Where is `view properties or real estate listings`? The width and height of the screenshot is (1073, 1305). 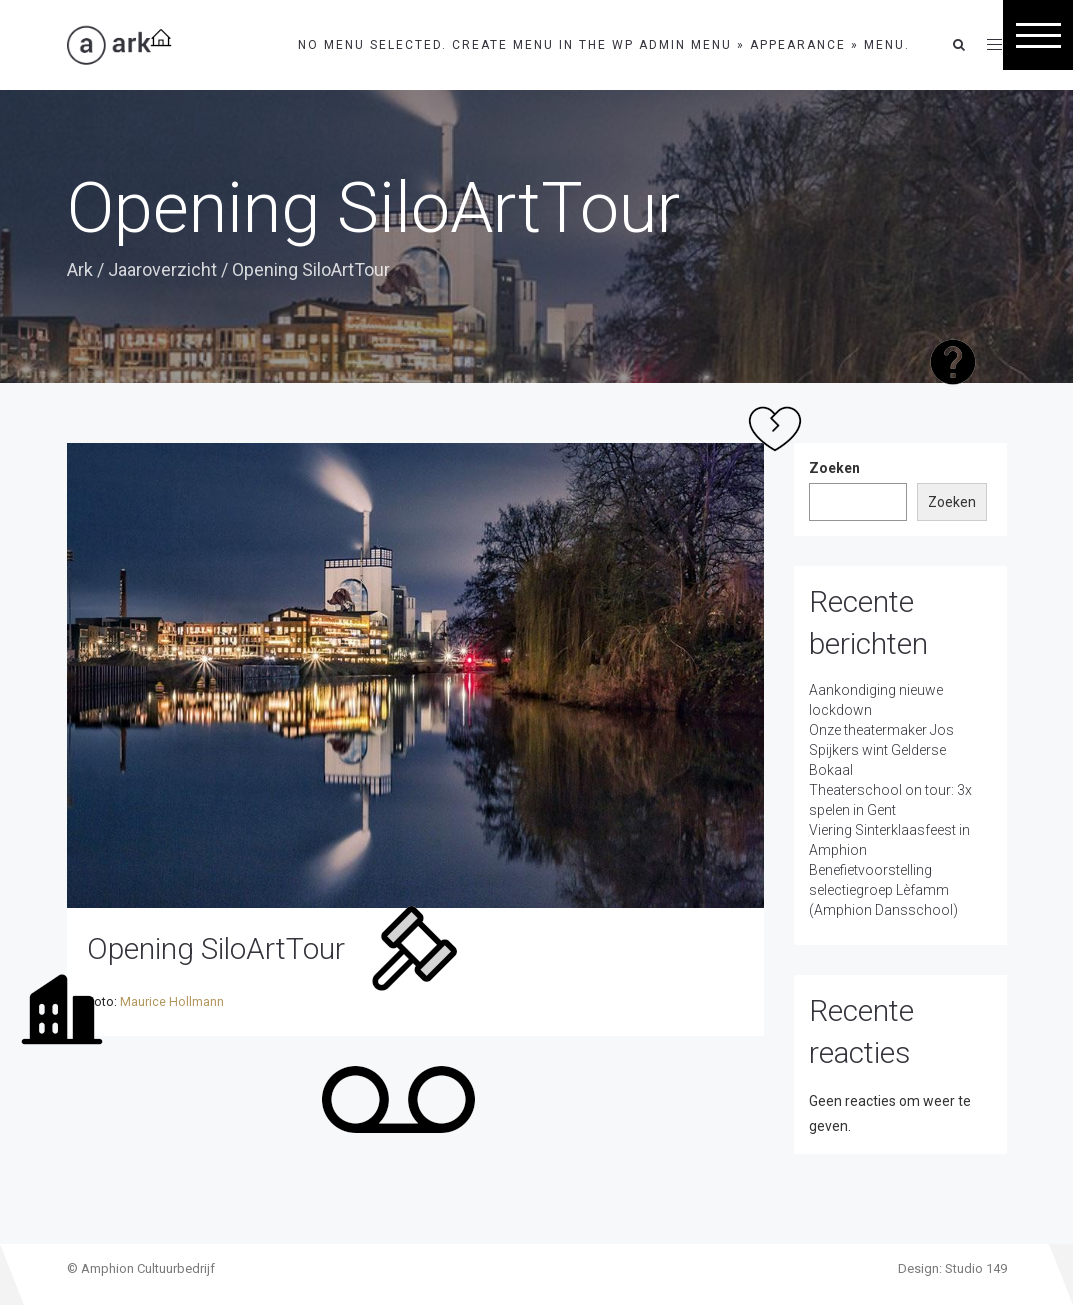 view properties or real estate listings is located at coordinates (62, 1012).